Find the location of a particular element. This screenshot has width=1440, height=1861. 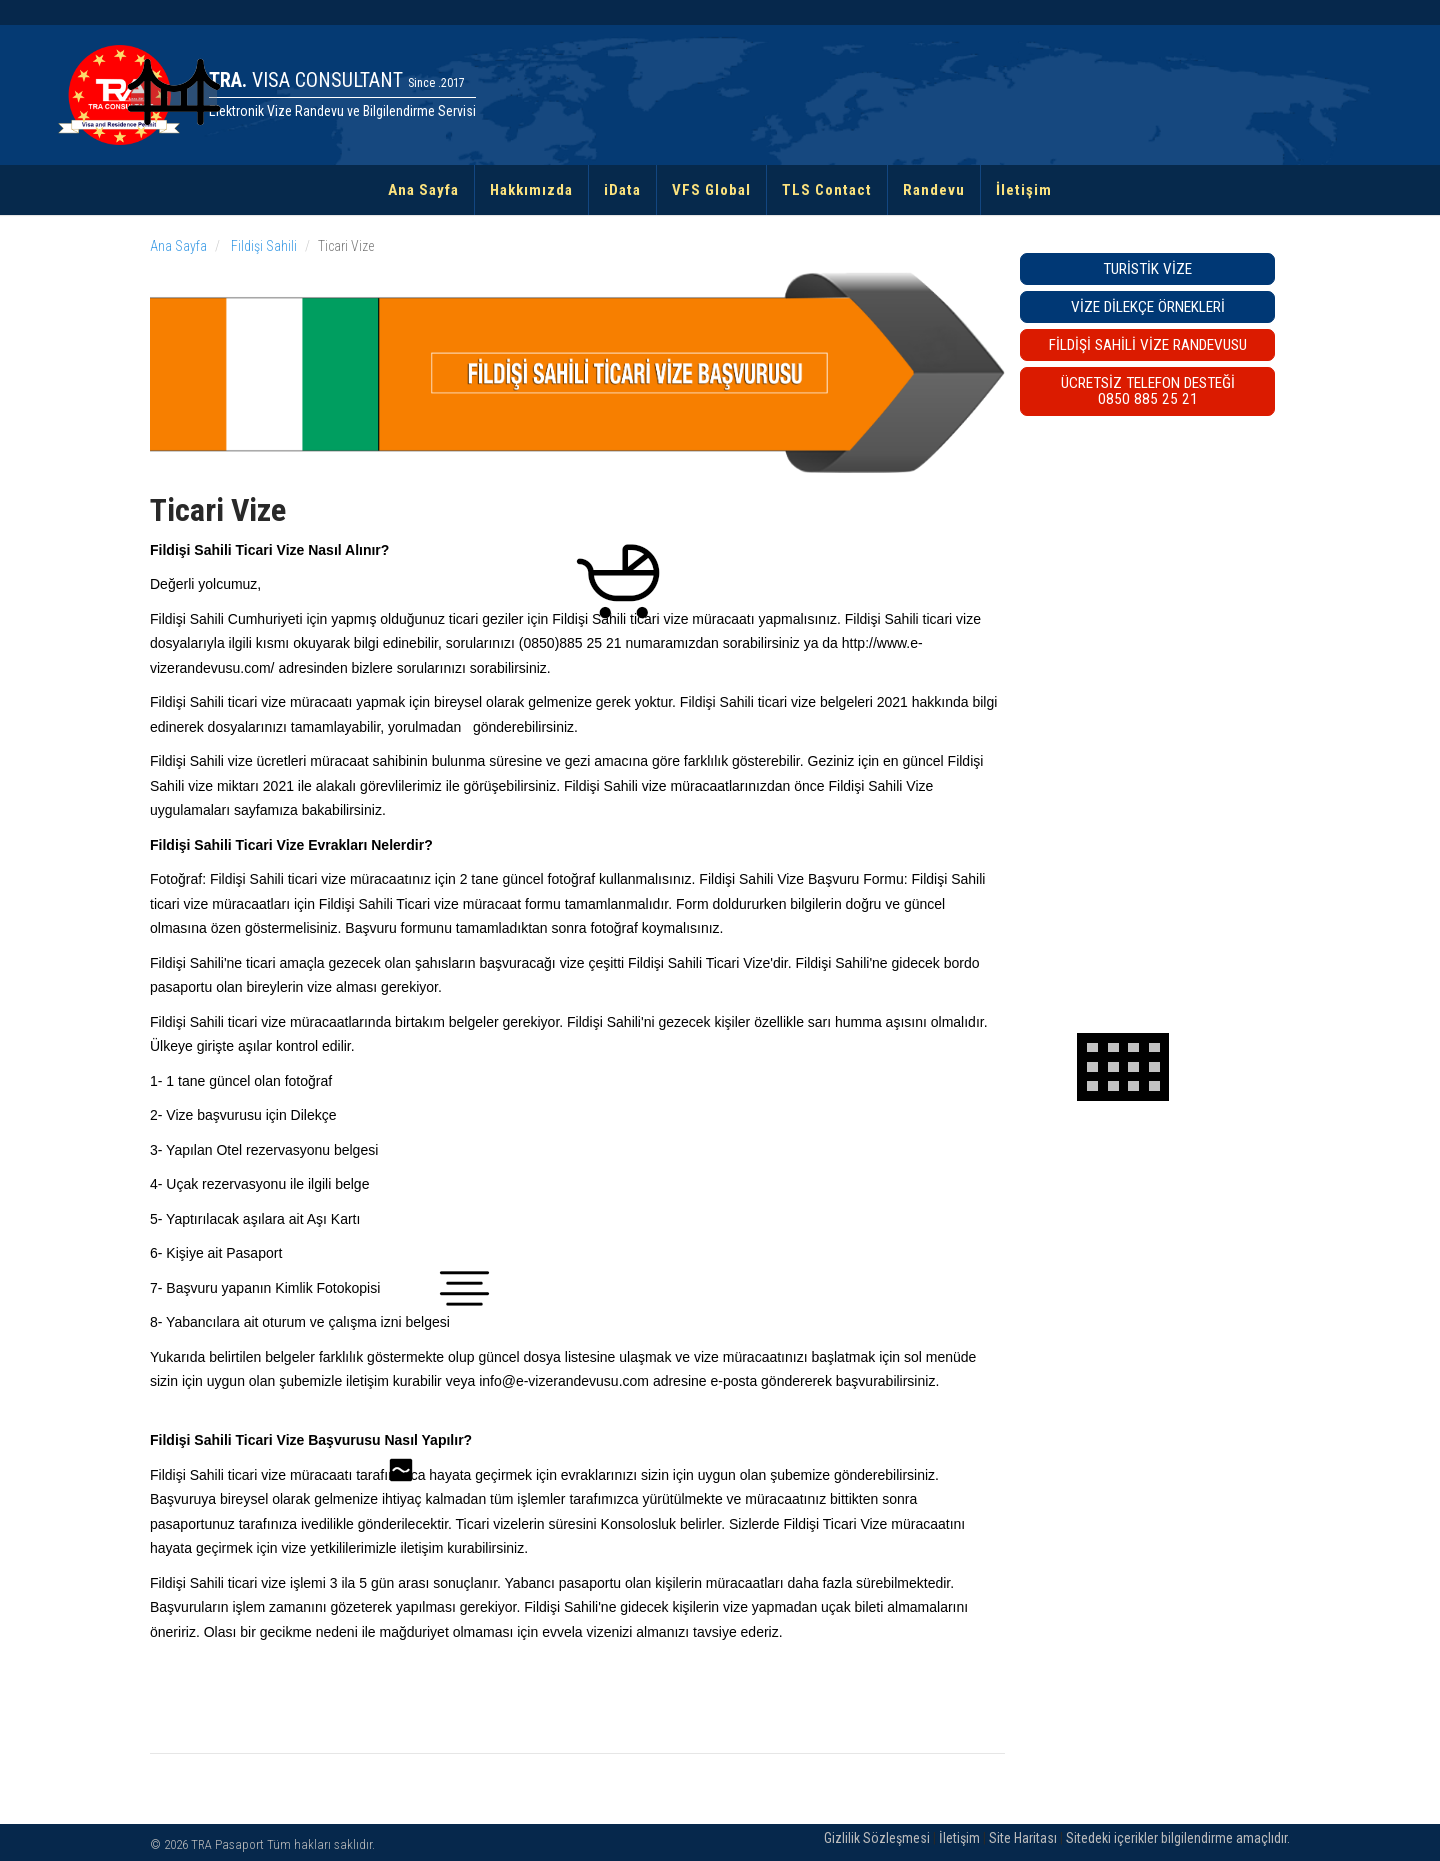

access baby or parenting-related features is located at coordinates (619, 578).